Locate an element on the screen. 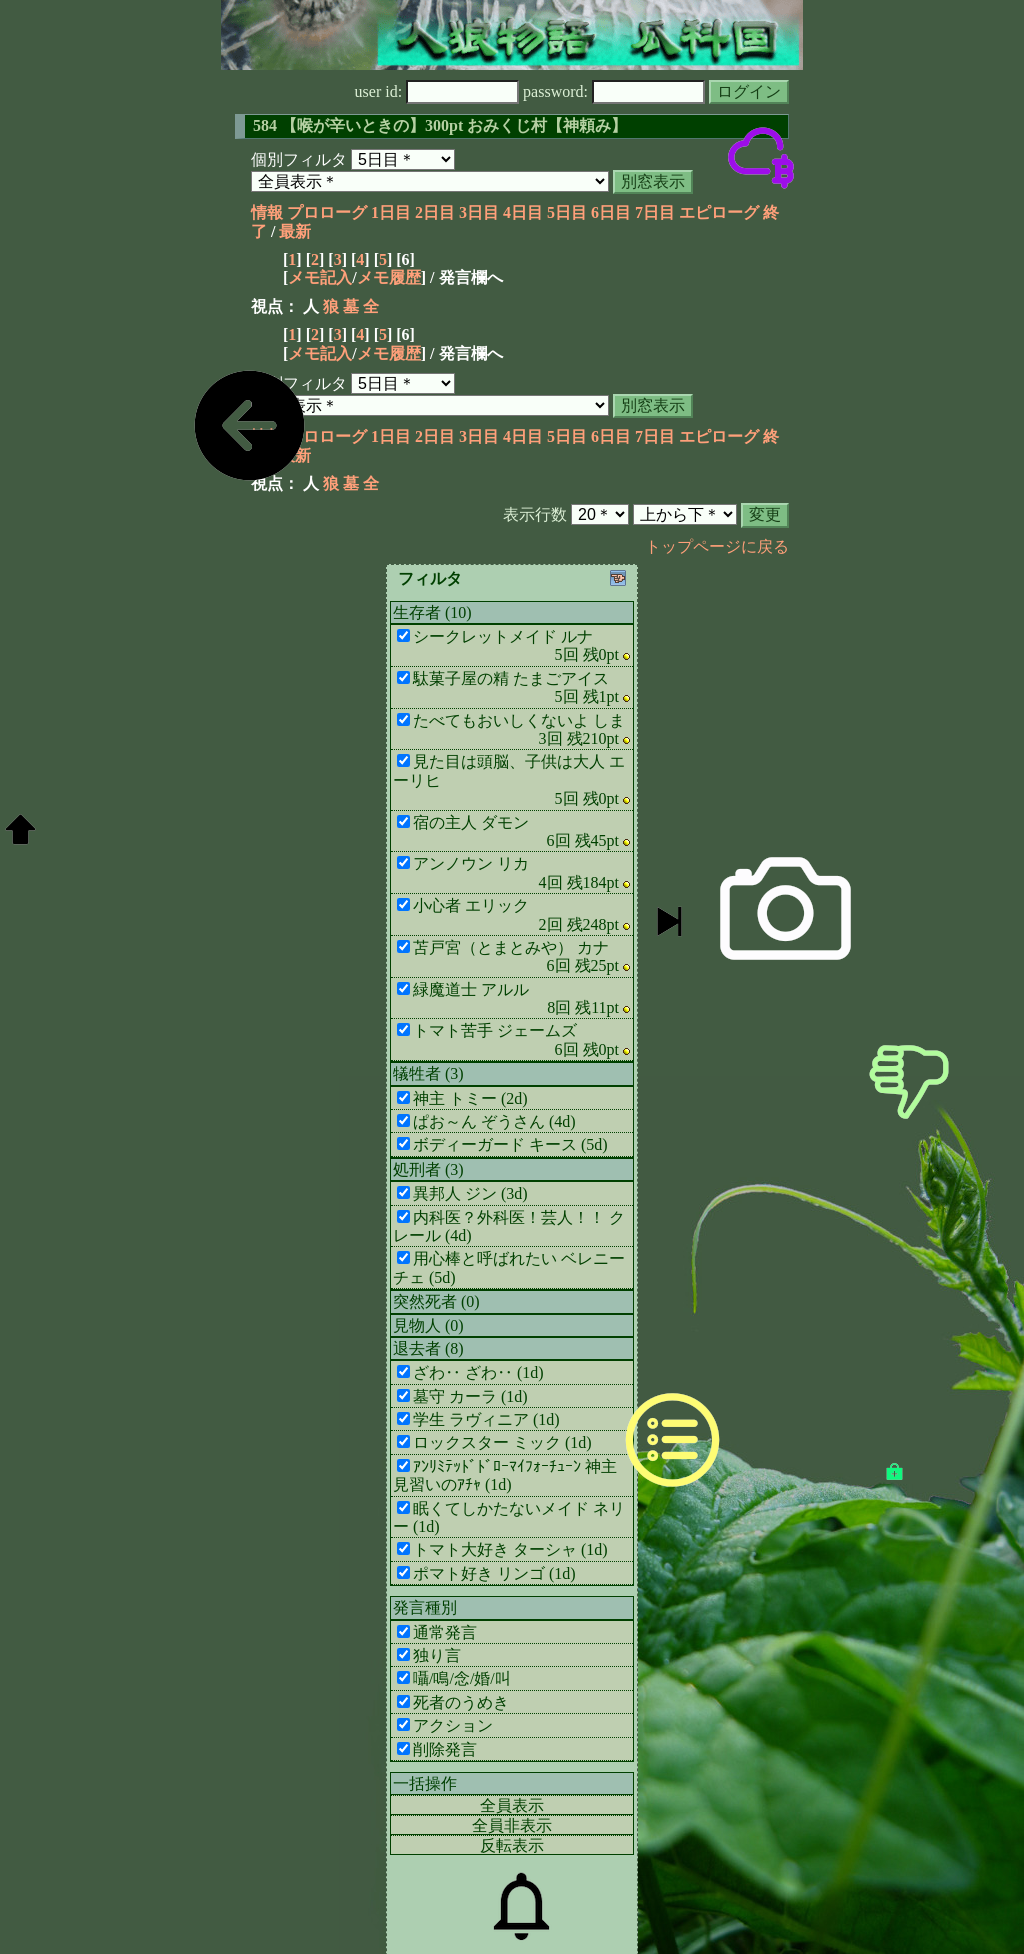 The image size is (1024, 1954). access cloud-based bitcoin wallet is located at coordinates (762, 152).